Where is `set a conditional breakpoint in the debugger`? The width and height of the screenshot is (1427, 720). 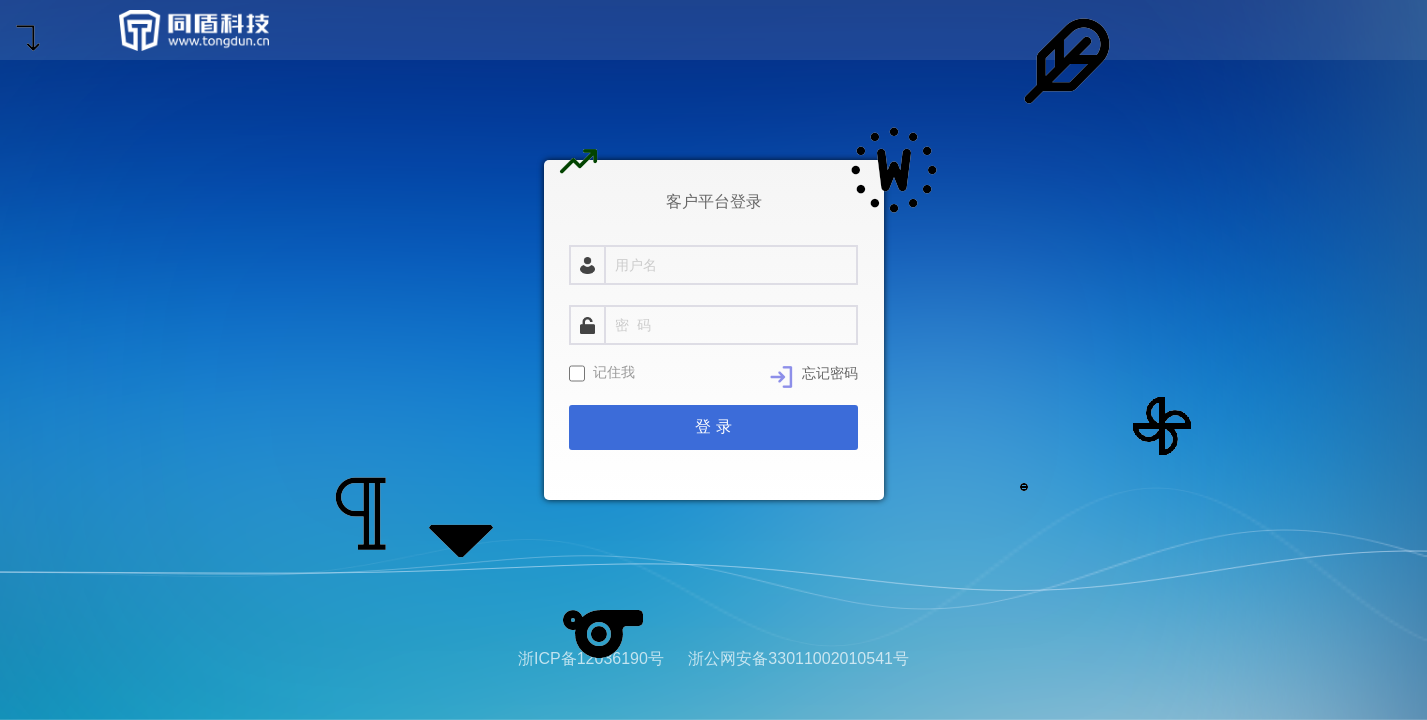
set a conditional breakpoint in the debugger is located at coordinates (1024, 487).